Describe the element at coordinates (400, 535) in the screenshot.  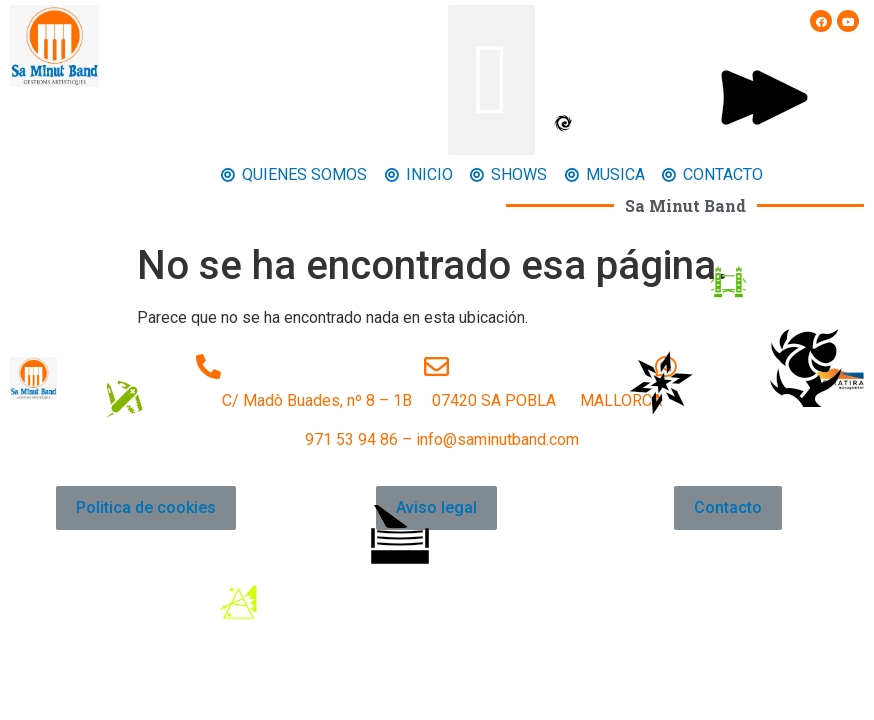
I see `access boxing or fighting game mode` at that location.